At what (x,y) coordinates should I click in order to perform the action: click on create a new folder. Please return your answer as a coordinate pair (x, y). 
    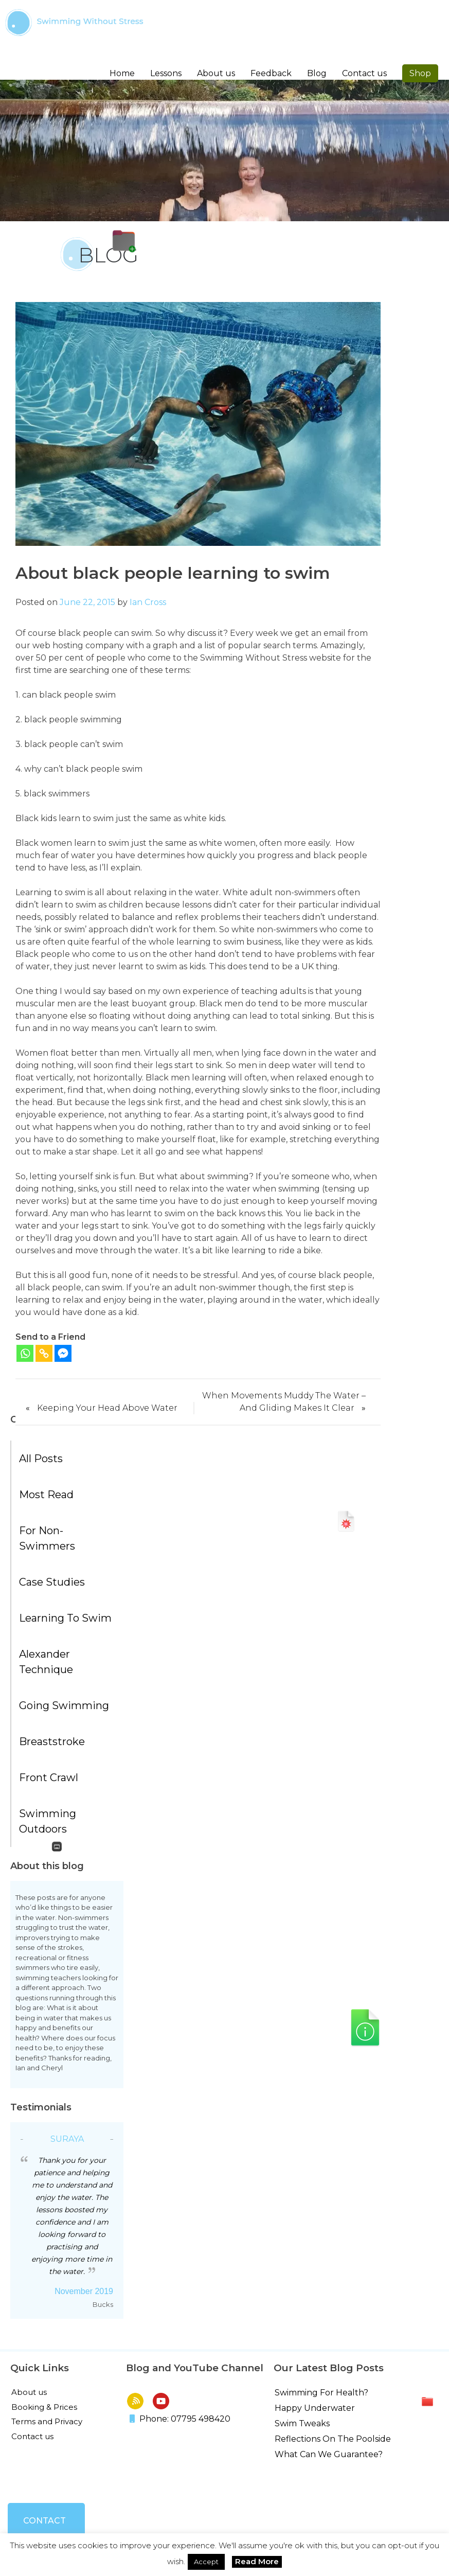
    Looking at the image, I should click on (123, 240).